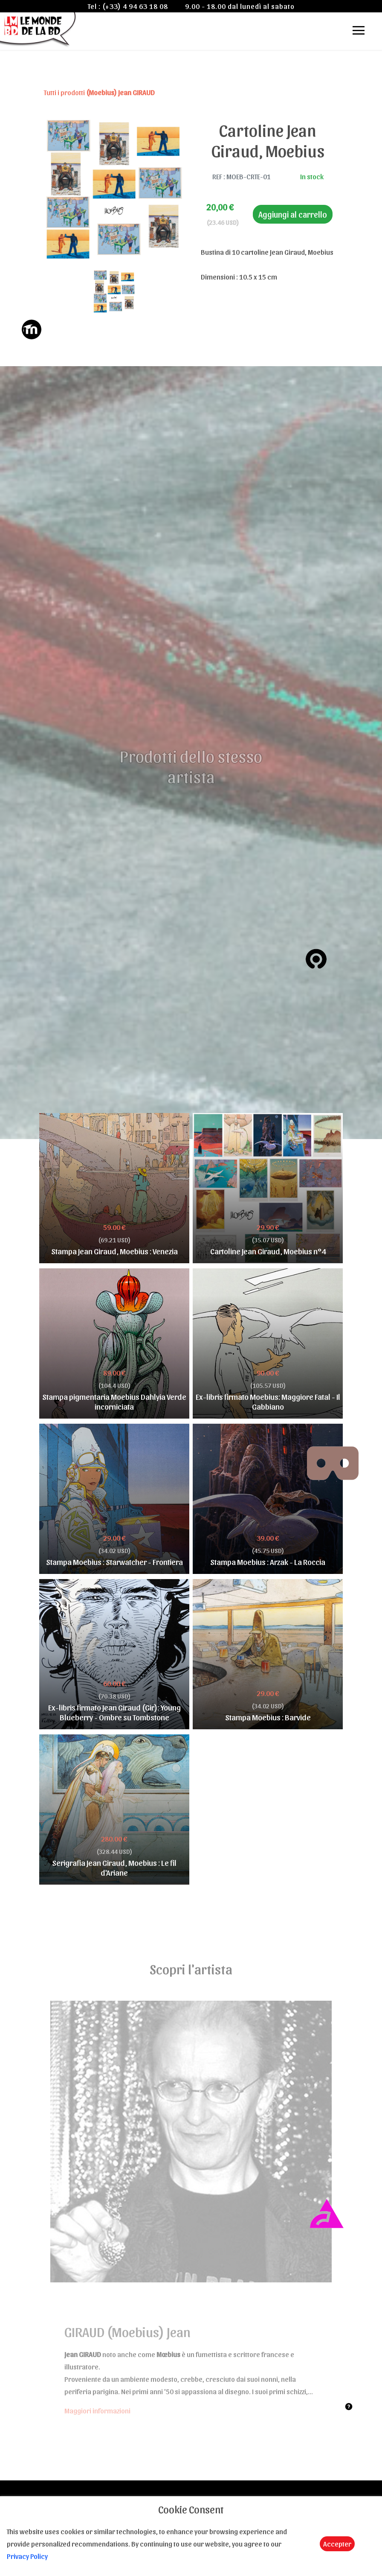  Describe the element at coordinates (316, 959) in the screenshot. I see `open the gojek app` at that location.